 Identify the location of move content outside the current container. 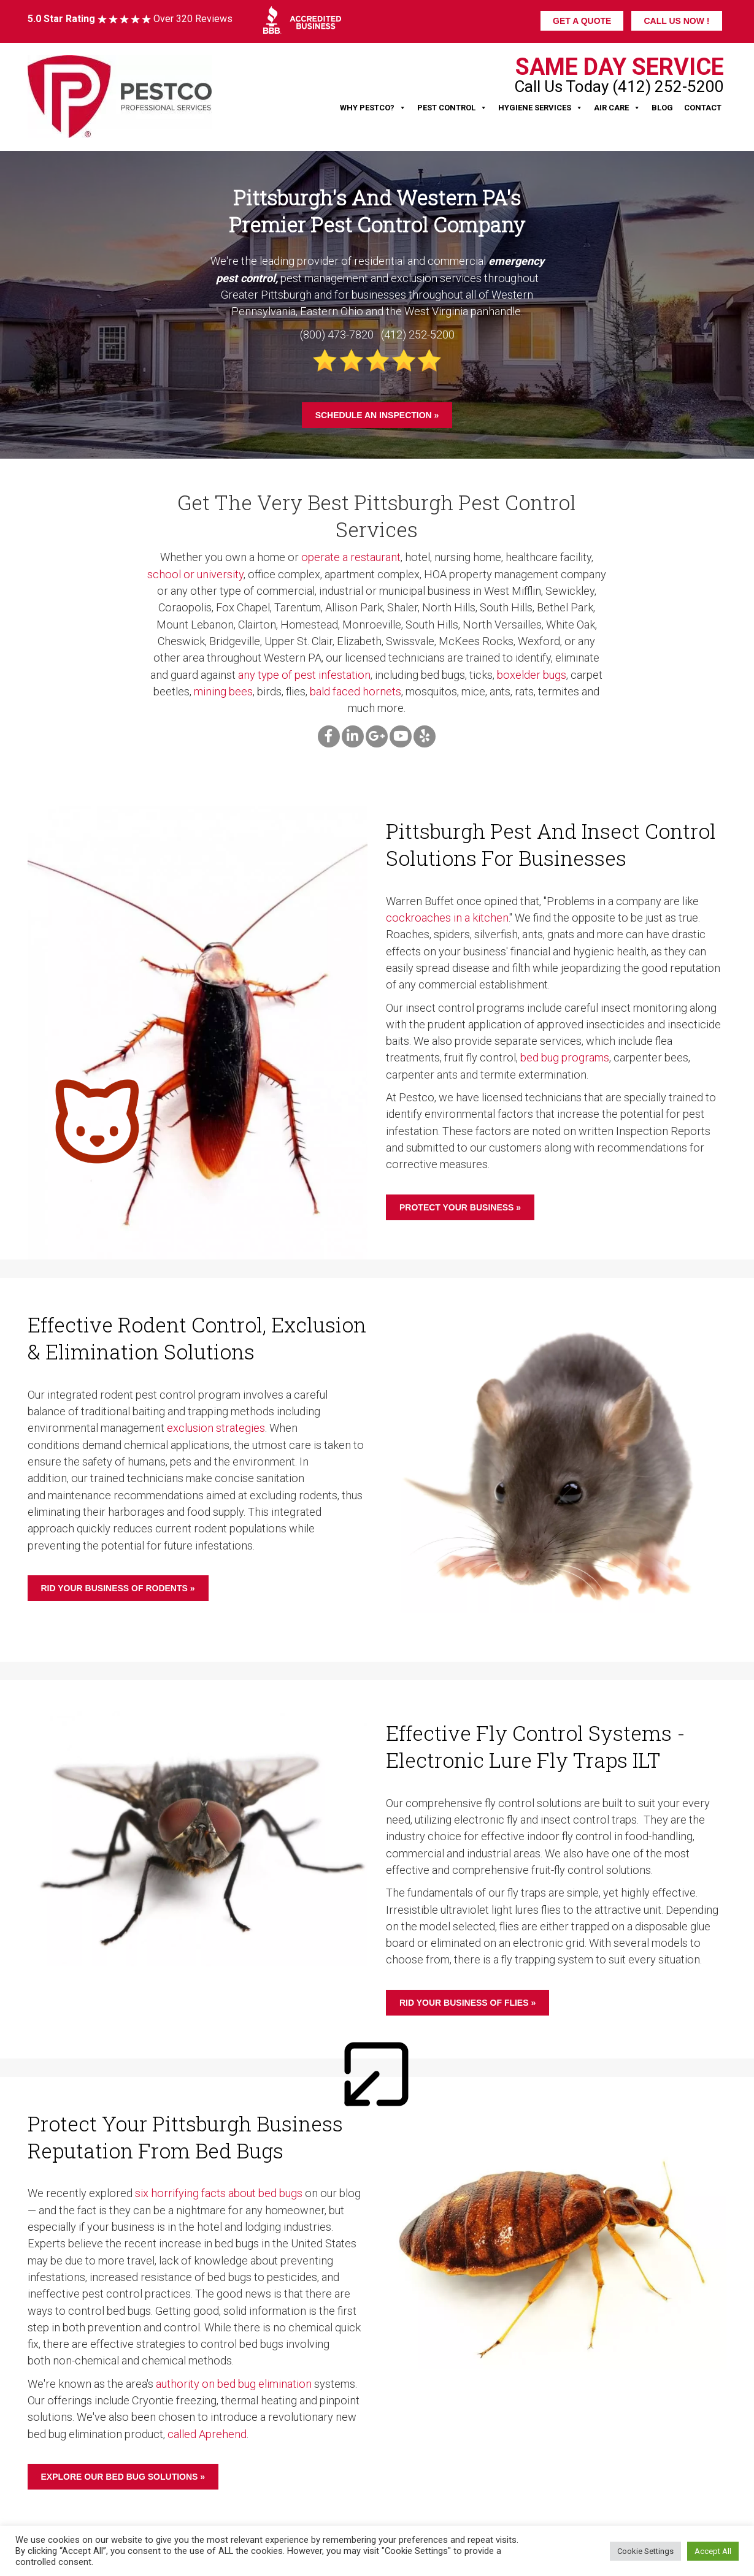
(376, 2074).